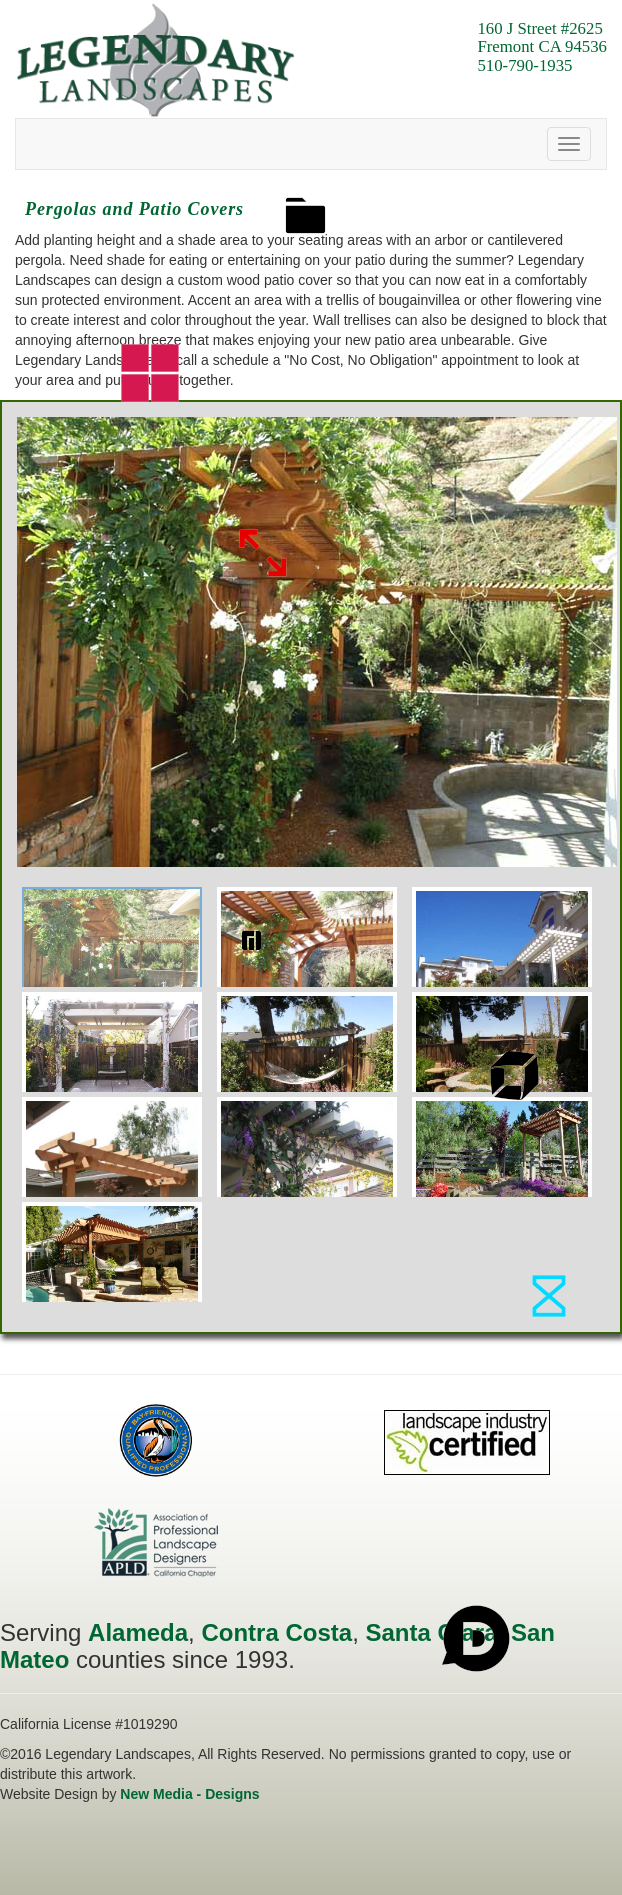 This screenshot has width=622, height=1895. What do you see at coordinates (514, 1075) in the screenshot?
I see `dynatrace application or service integration` at bounding box center [514, 1075].